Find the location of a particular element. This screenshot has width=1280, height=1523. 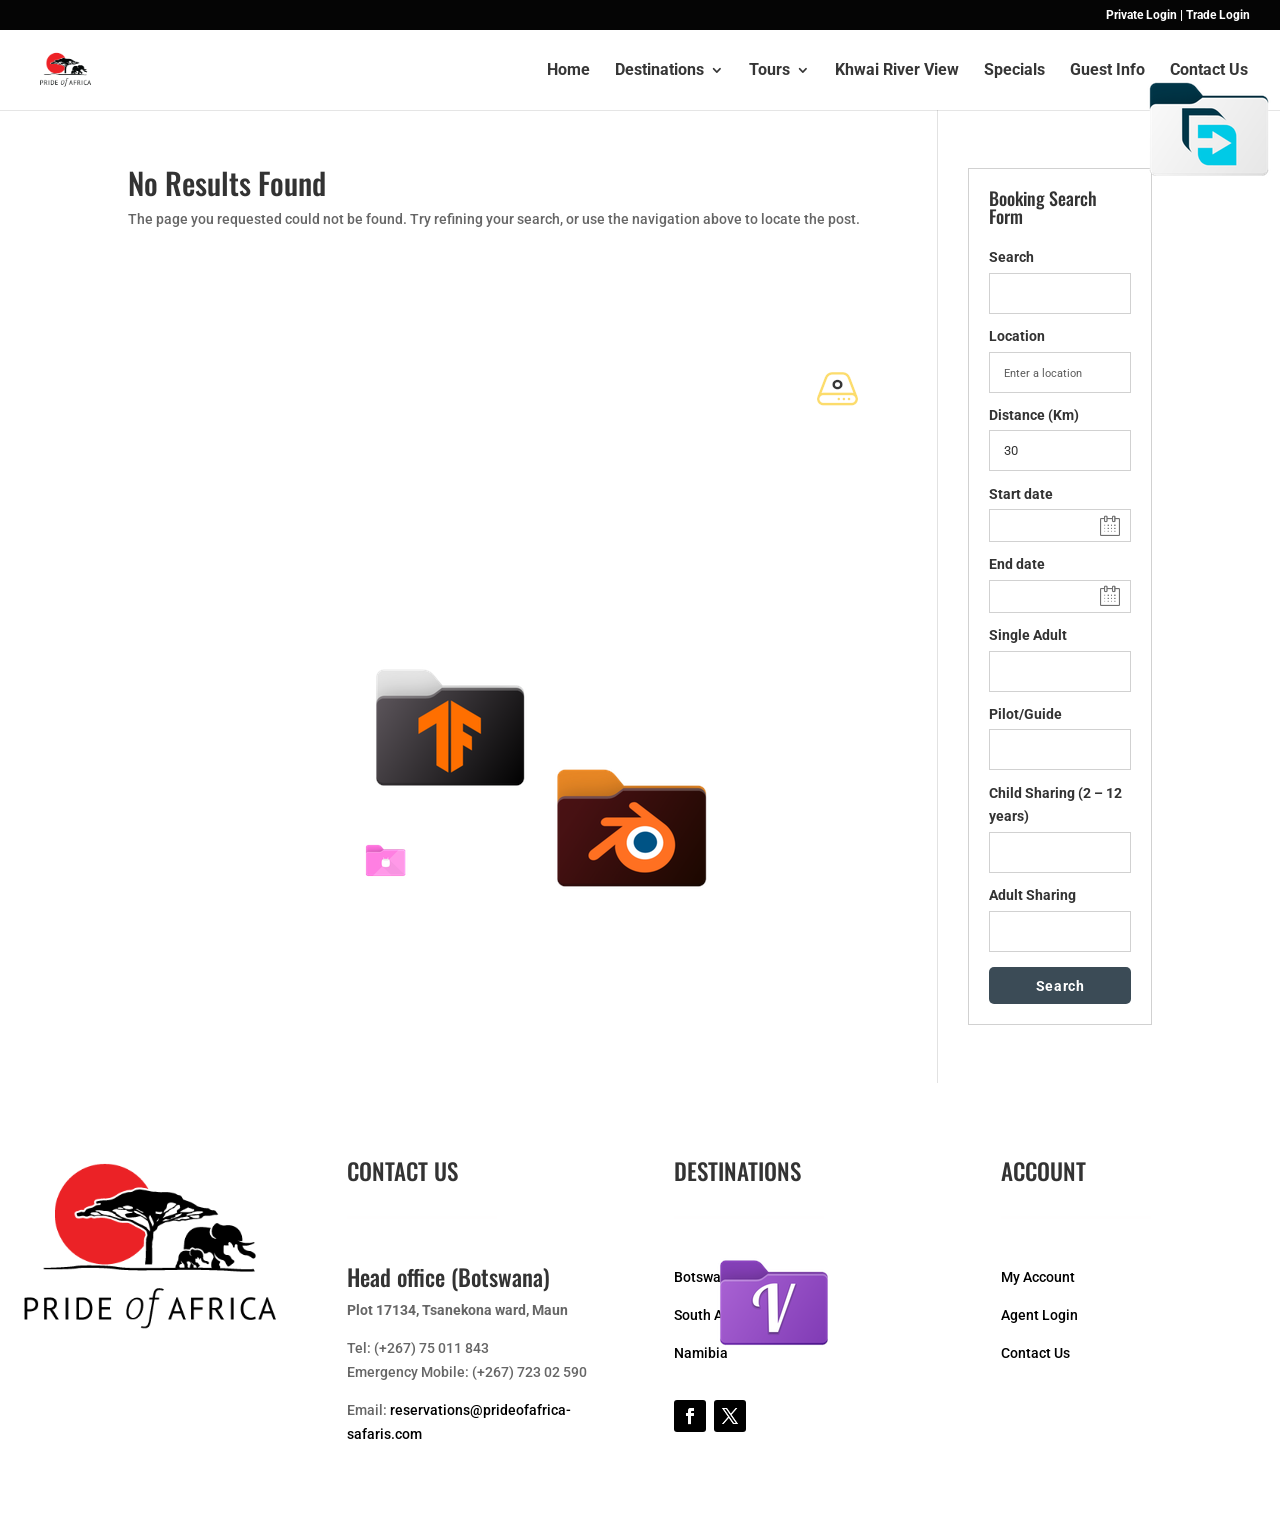

open tensorflow project folder is located at coordinates (449, 731).